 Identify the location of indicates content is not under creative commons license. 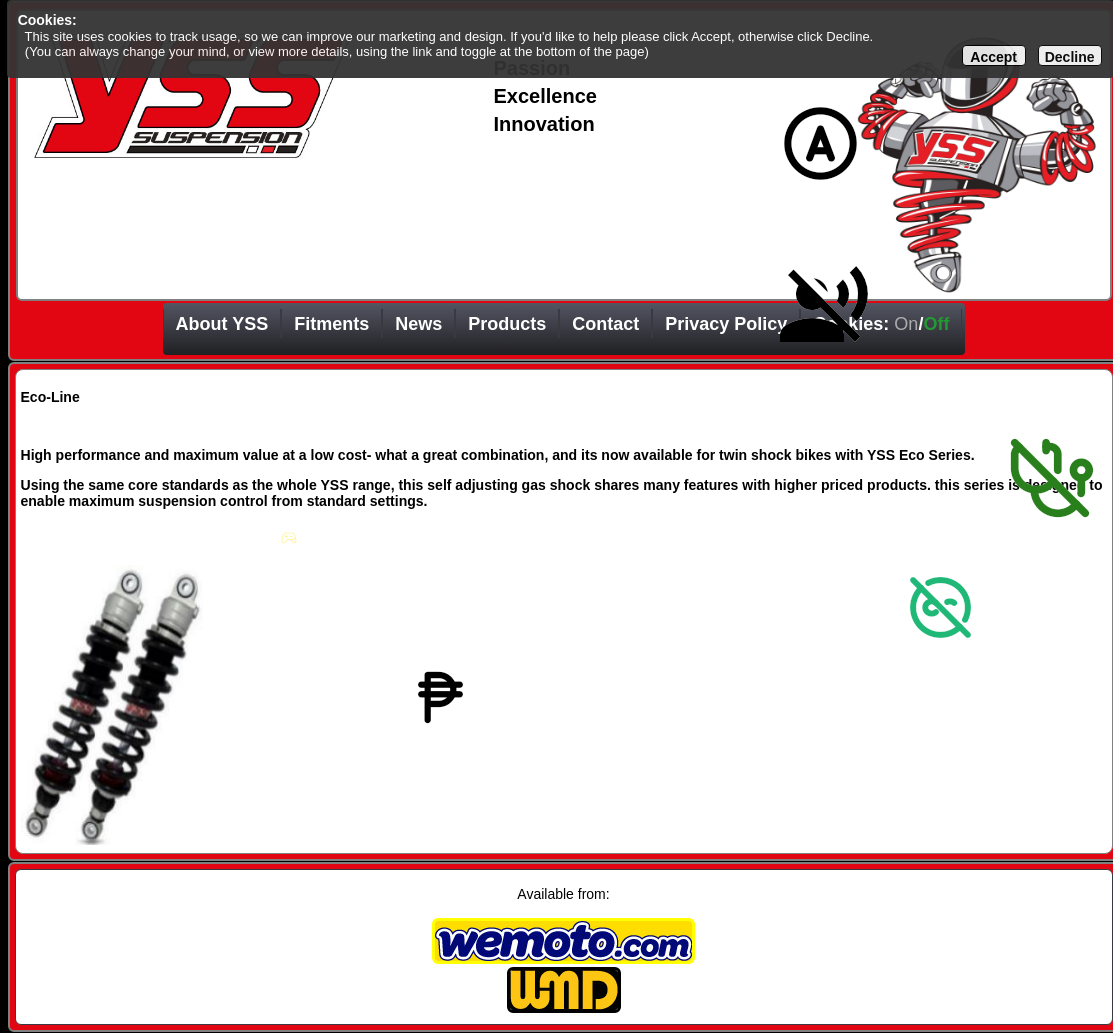
(940, 607).